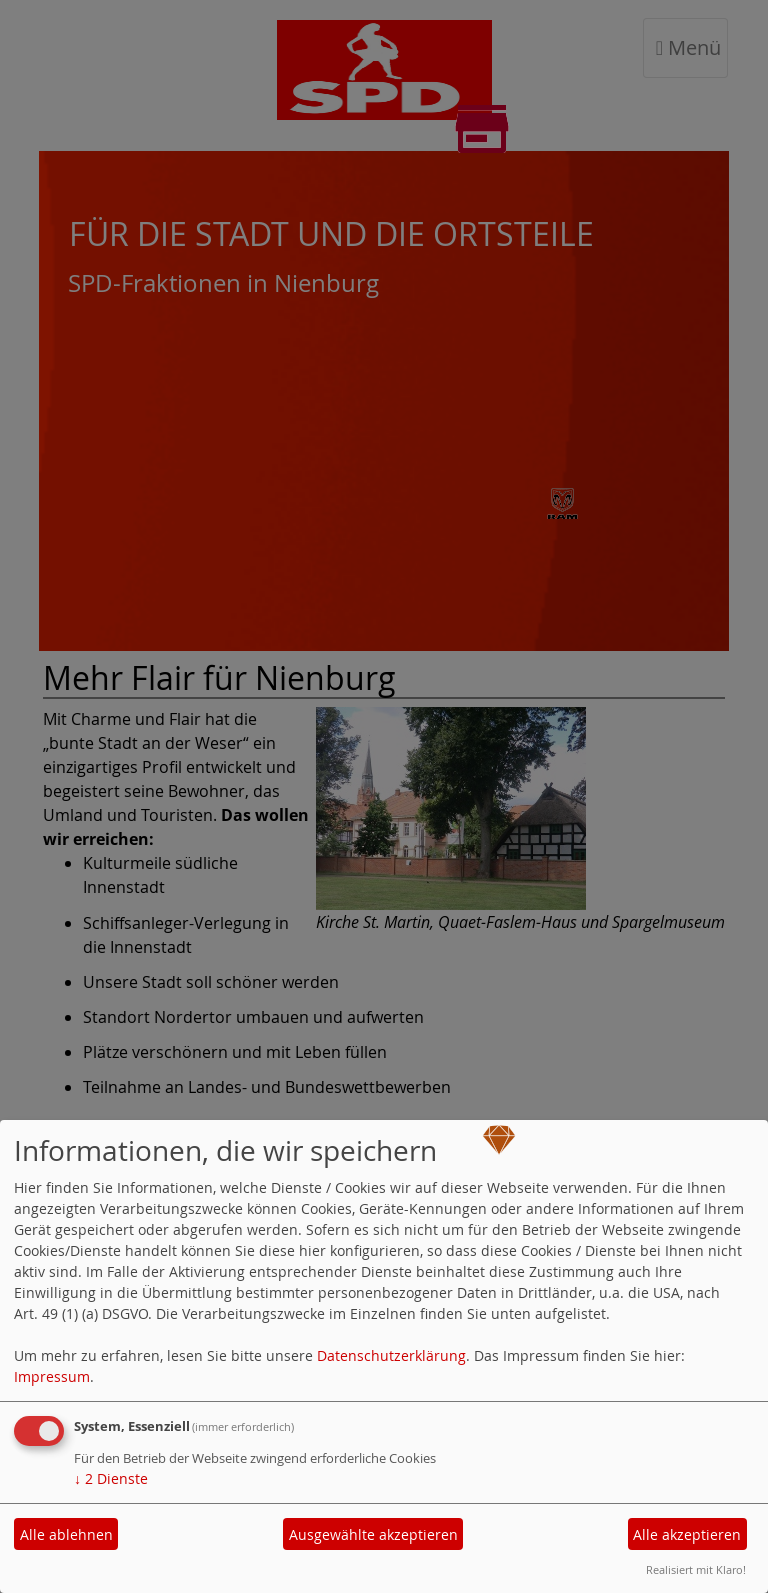 The height and width of the screenshot is (1593, 768). I want to click on RAM trucks brand logo, so click(562, 503).